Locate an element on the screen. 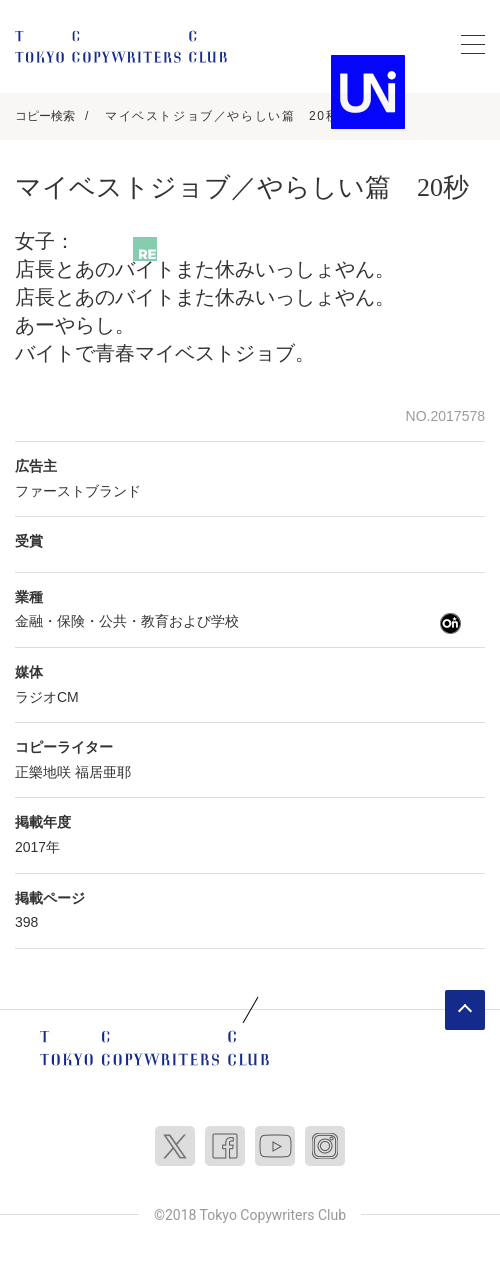  unicode consortium logo is located at coordinates (368, 92).